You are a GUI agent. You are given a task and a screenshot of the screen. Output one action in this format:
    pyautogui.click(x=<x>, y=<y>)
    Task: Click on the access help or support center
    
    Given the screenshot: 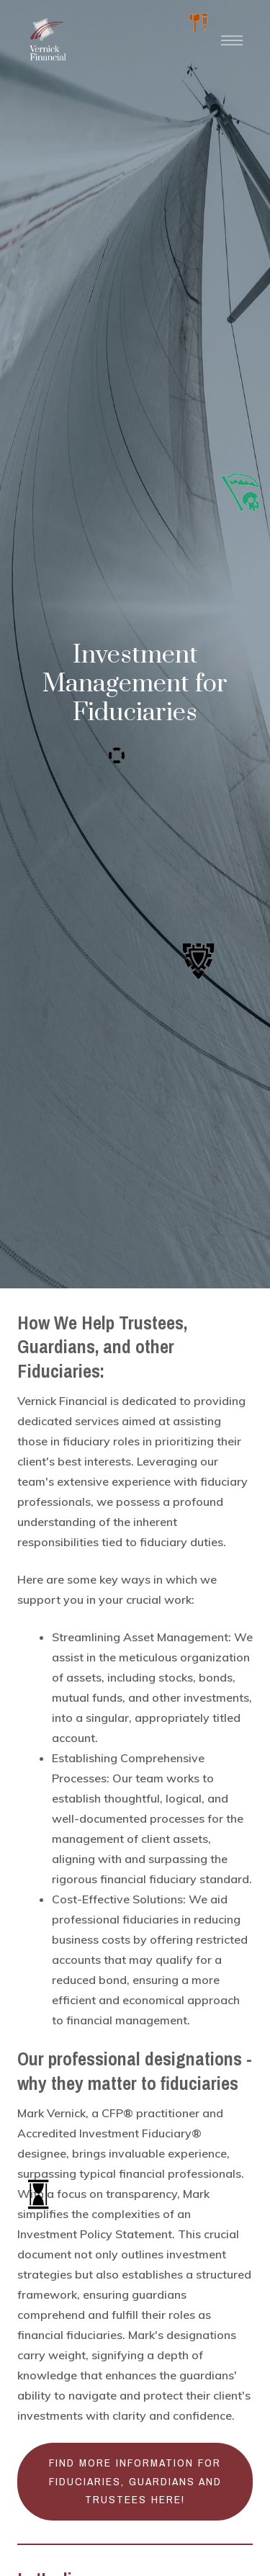 What is the action you would take?
    pyautogui.click(x=117, y=755)
    